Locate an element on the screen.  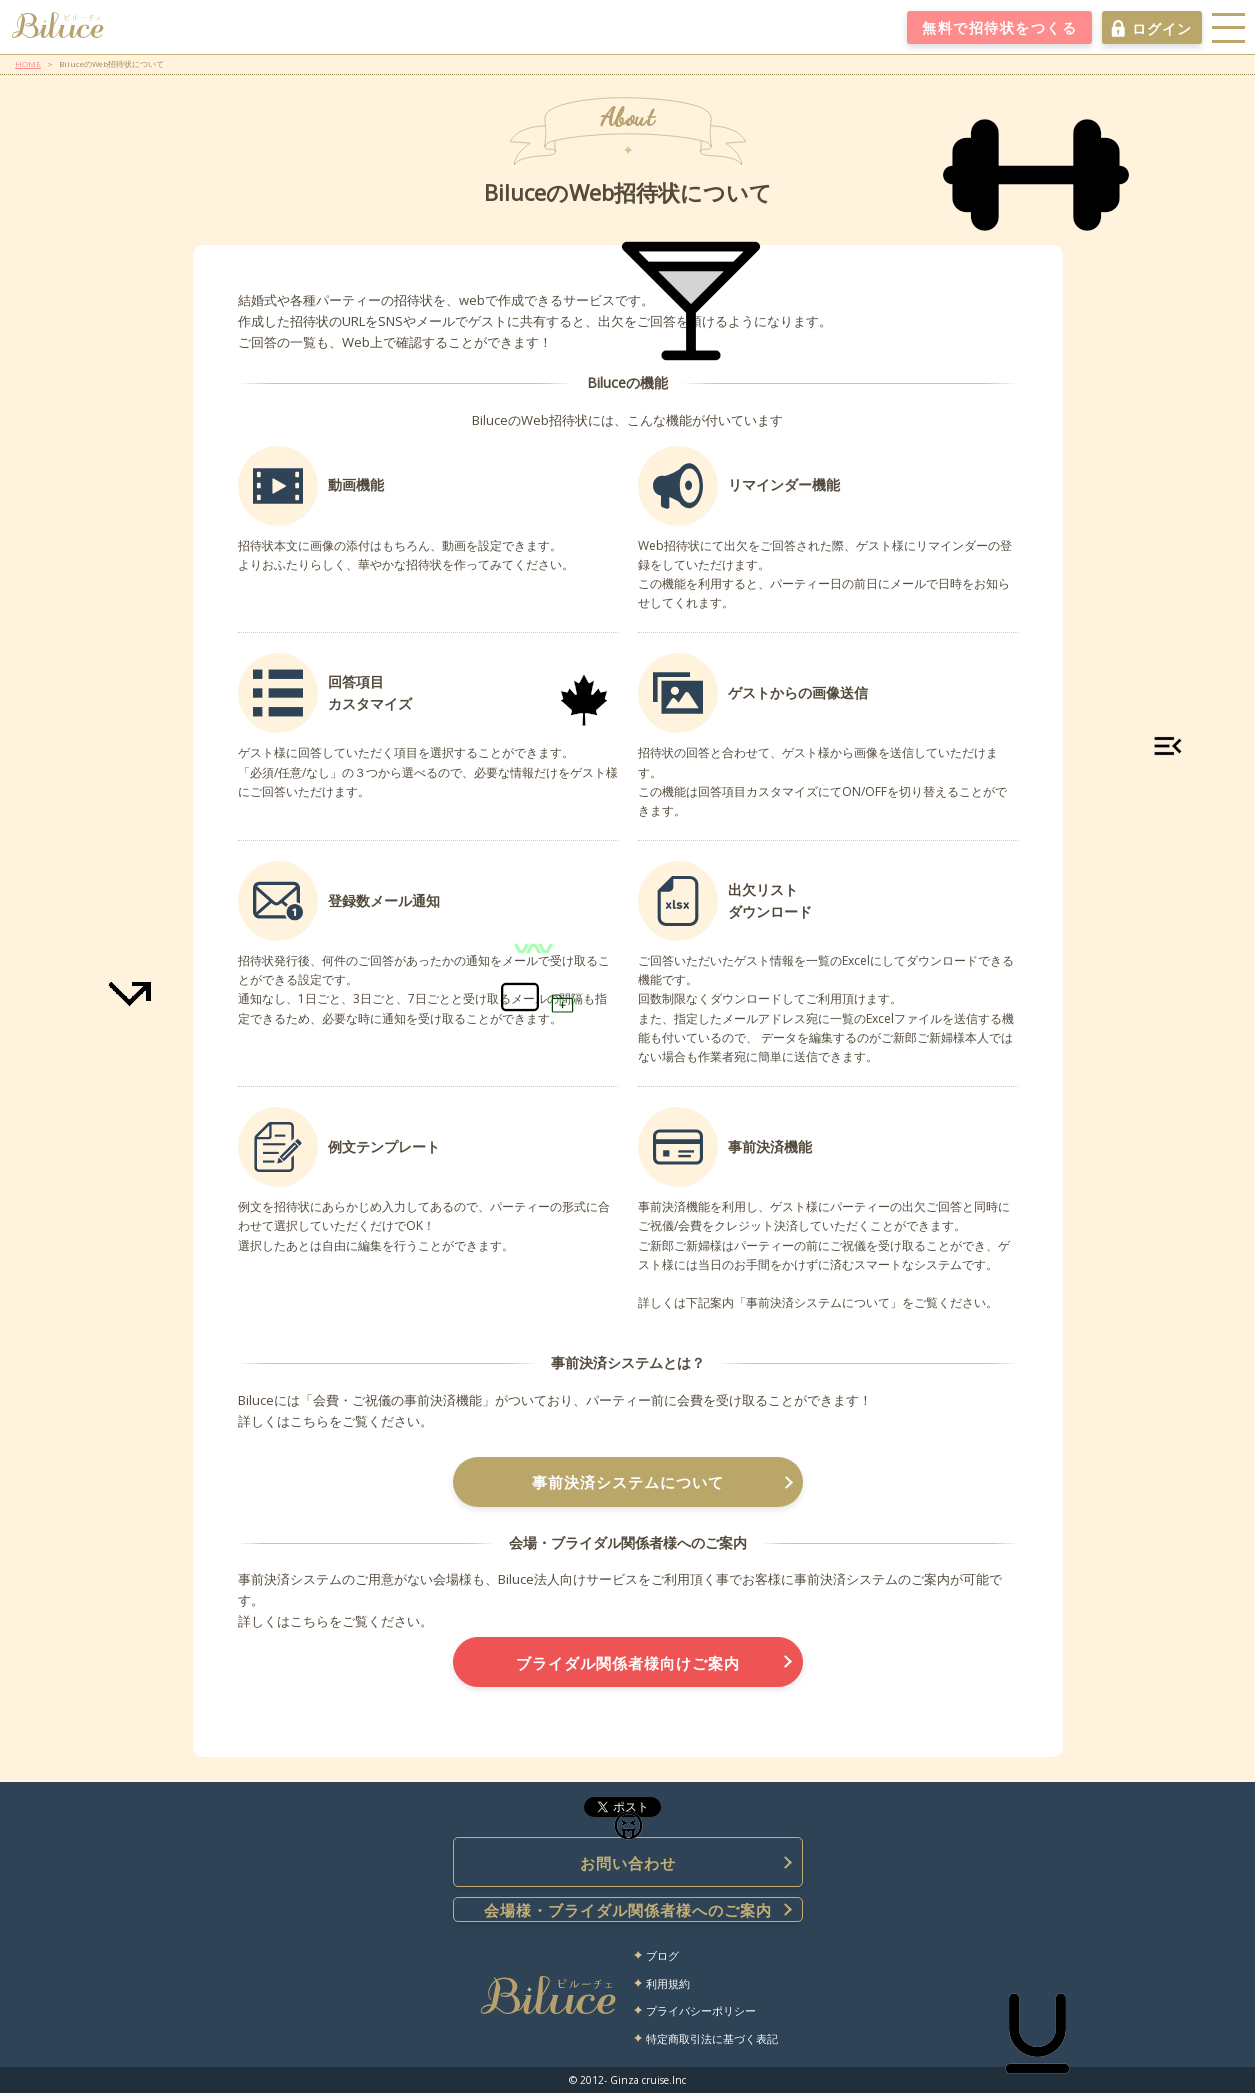
insert a silly or playful emoji reaction is located at coordinates (628, 1825).